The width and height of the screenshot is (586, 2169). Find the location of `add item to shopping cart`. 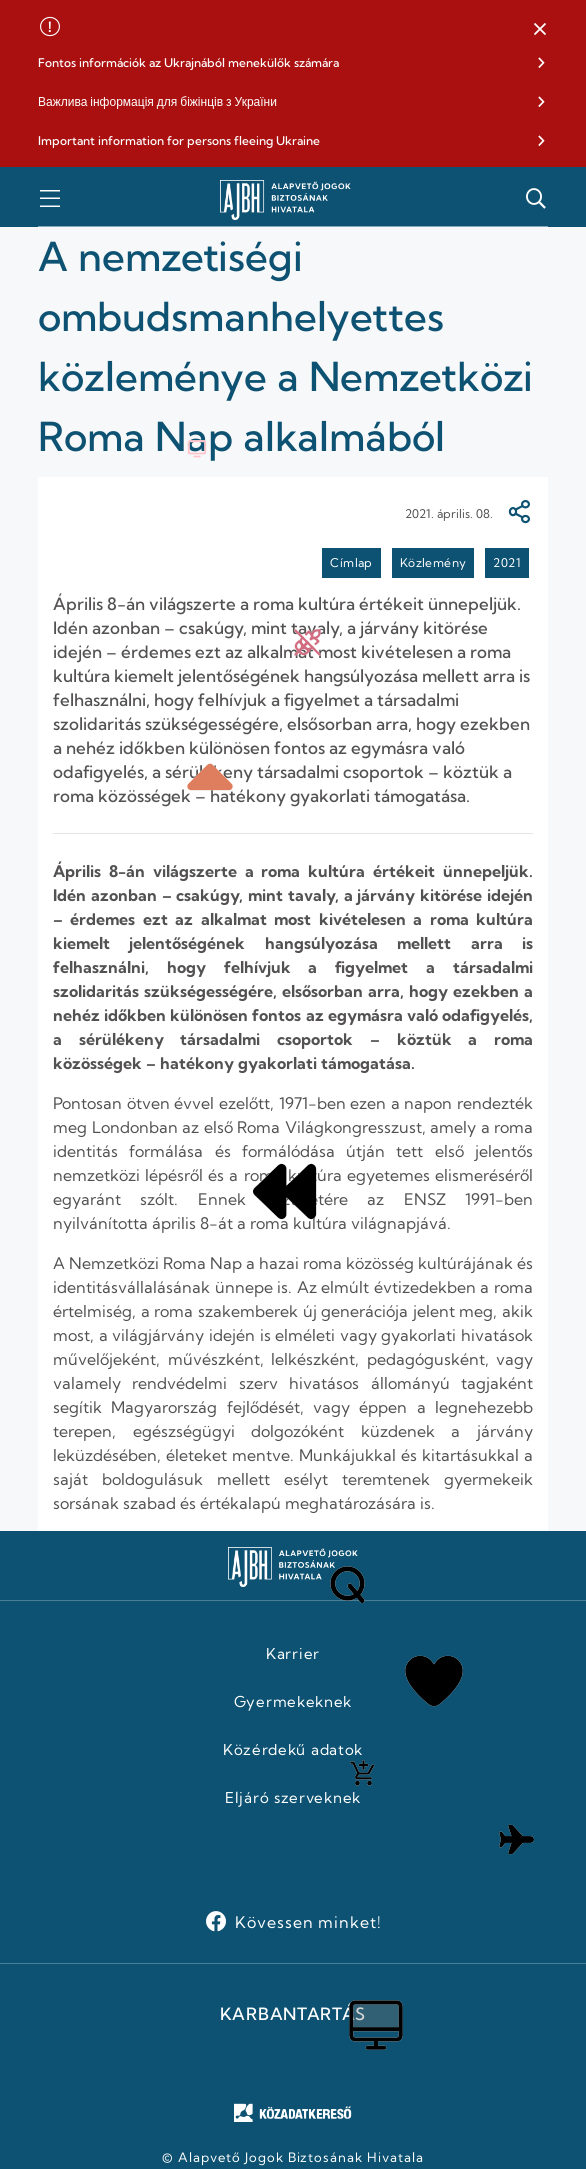

add item to shopping cart is located at coordinates (363, 1773).